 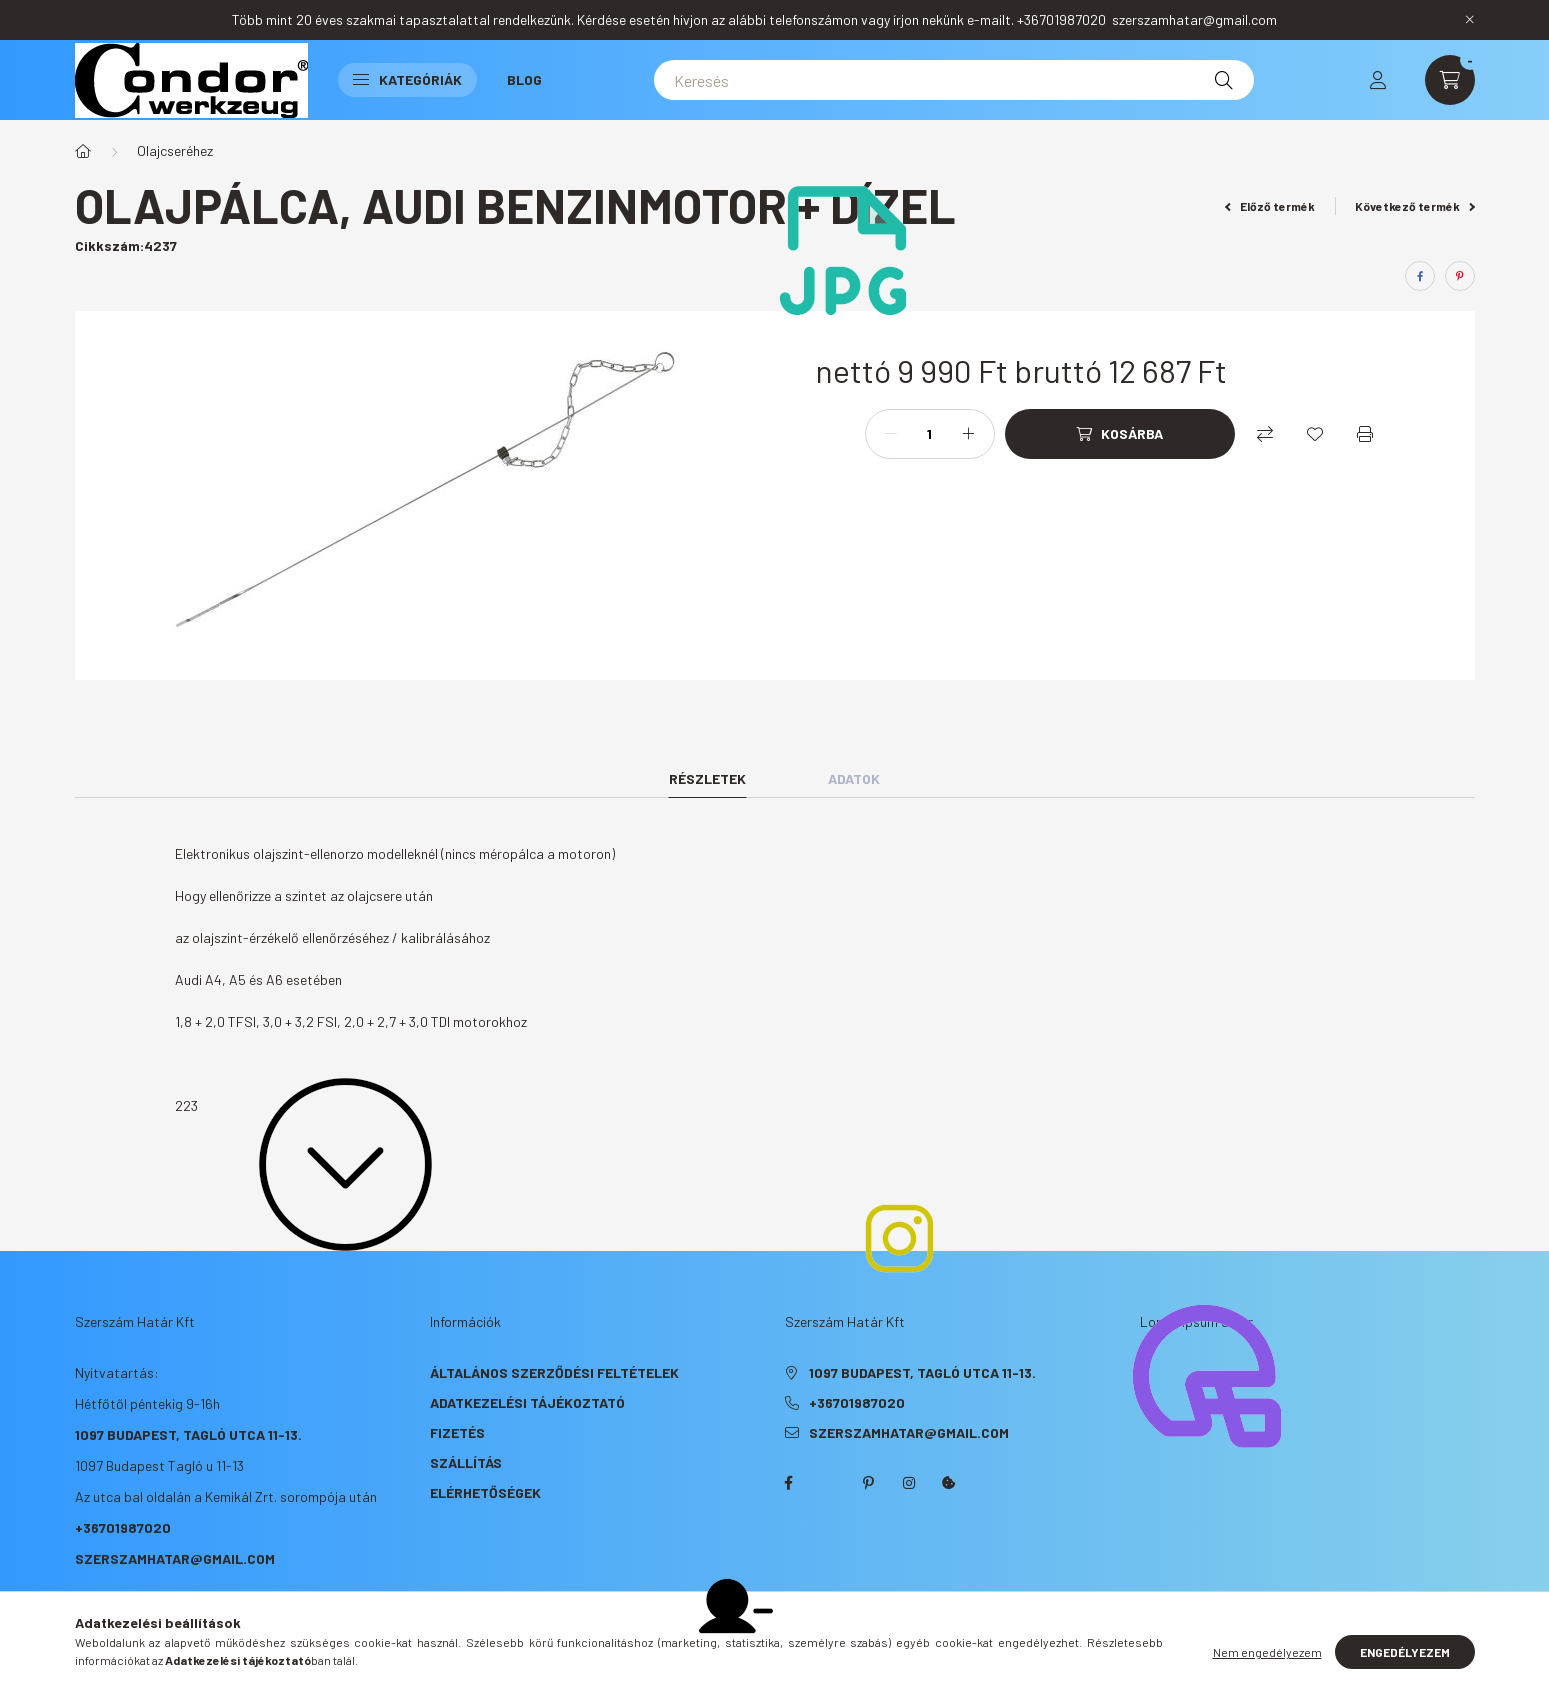 What do you see at coordinates (733, 1608) in the screenshot?
I see `remove a user or contact` at bounding box center [733, 1608].